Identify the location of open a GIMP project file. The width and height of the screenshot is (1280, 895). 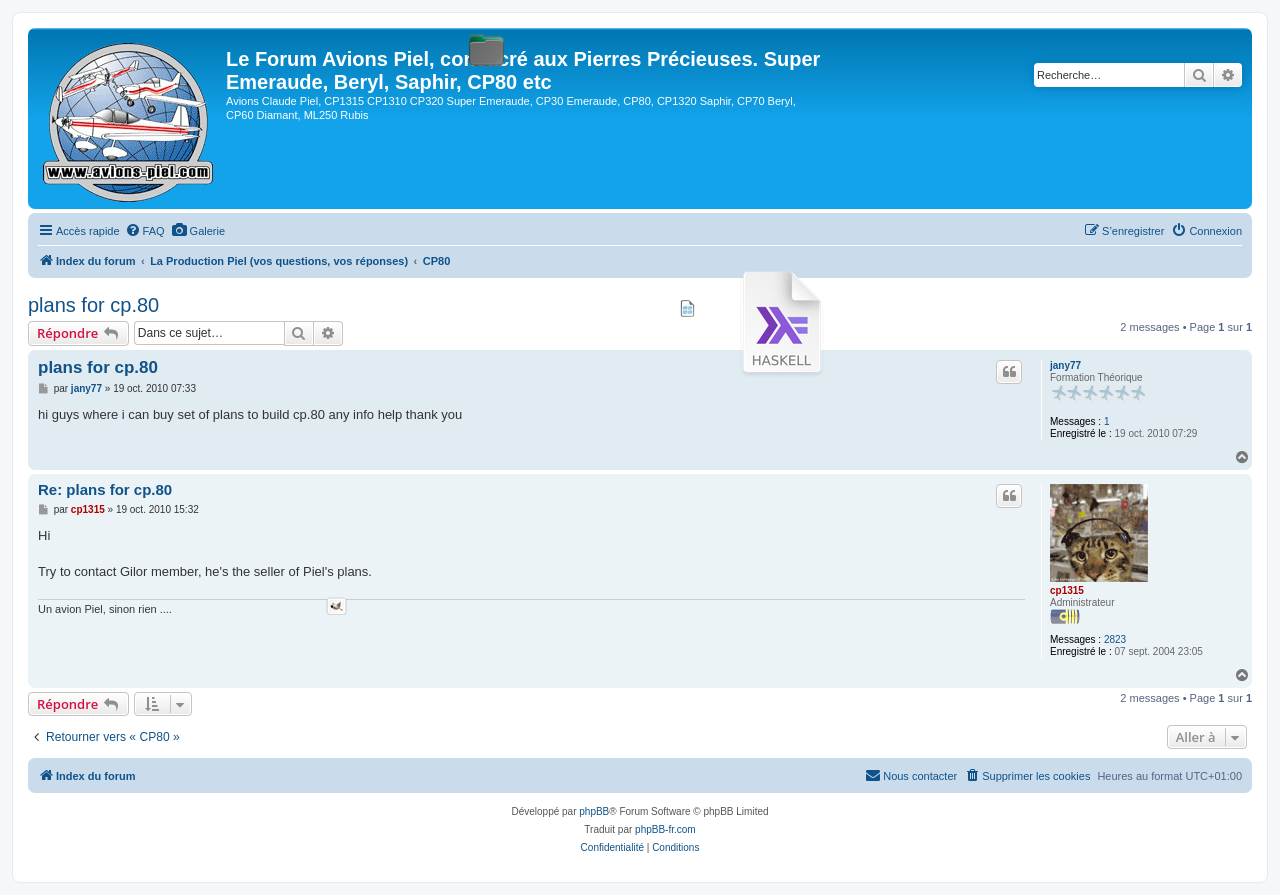
(336, 605).